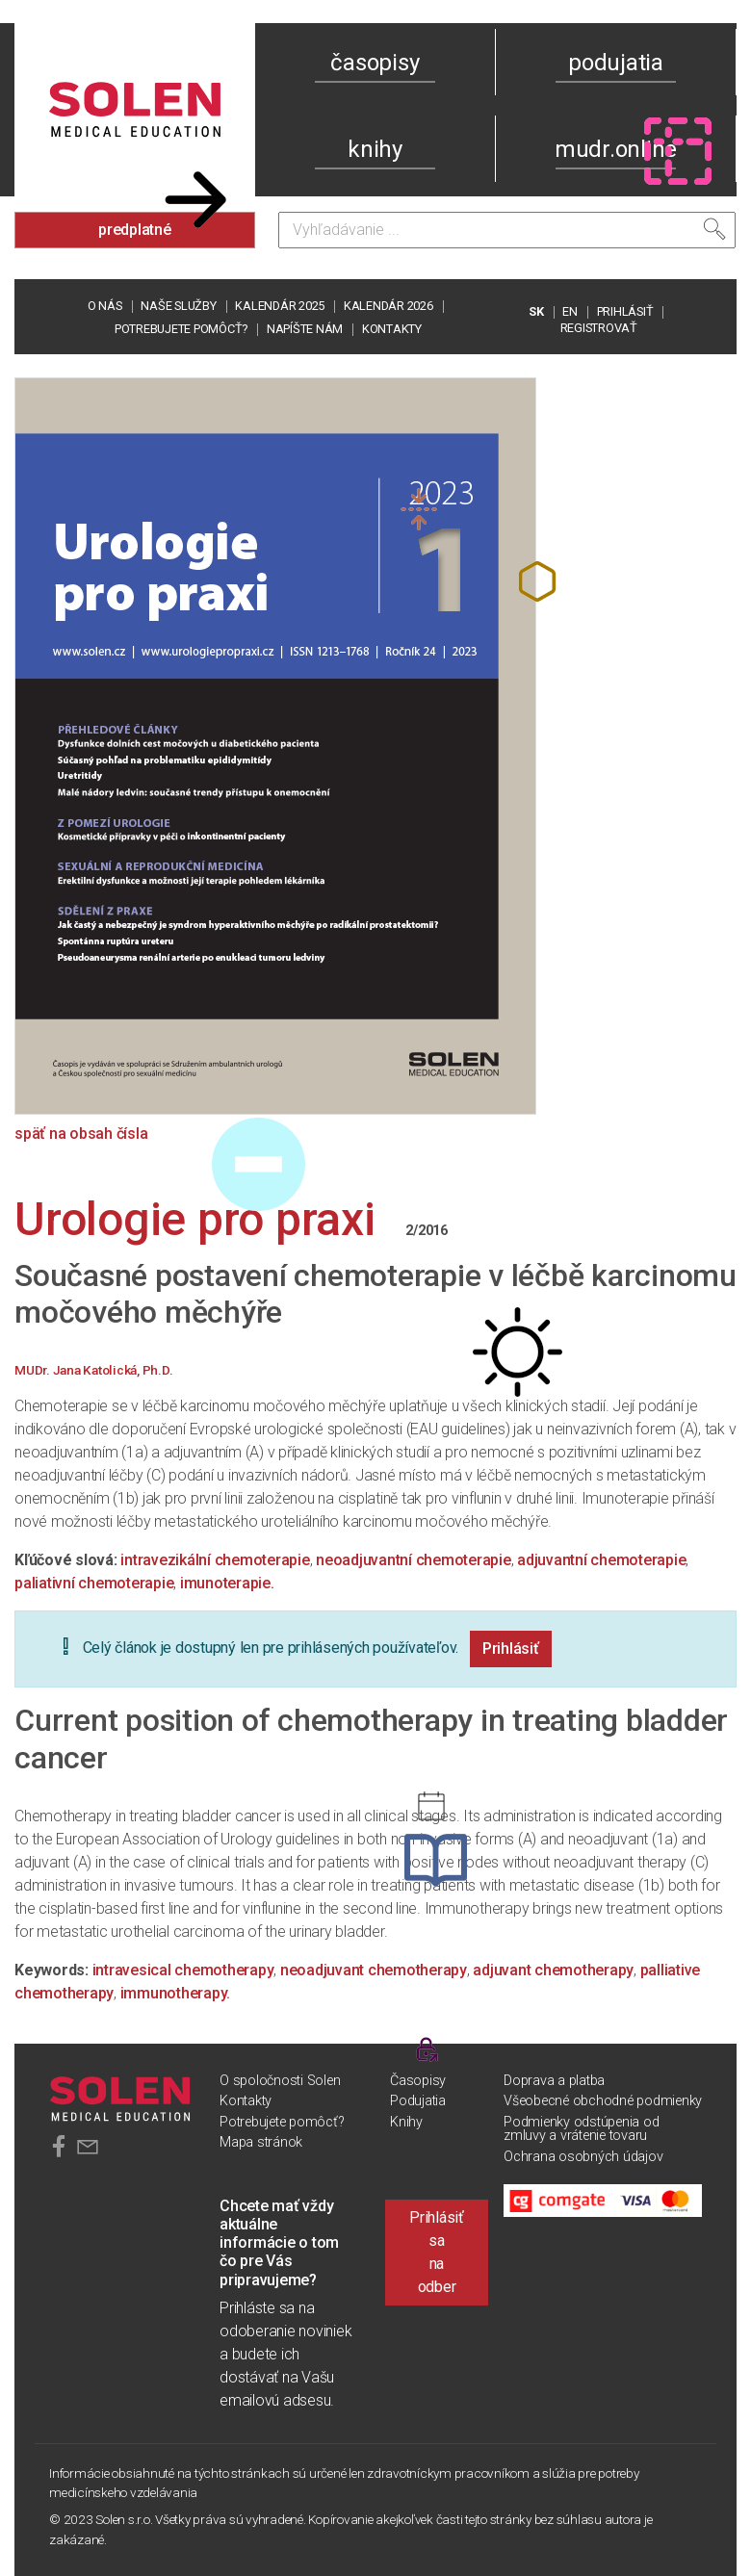  Describe the element at coordinates (517, 1352) in the screenshot. I see `switch to light mode` at that location.